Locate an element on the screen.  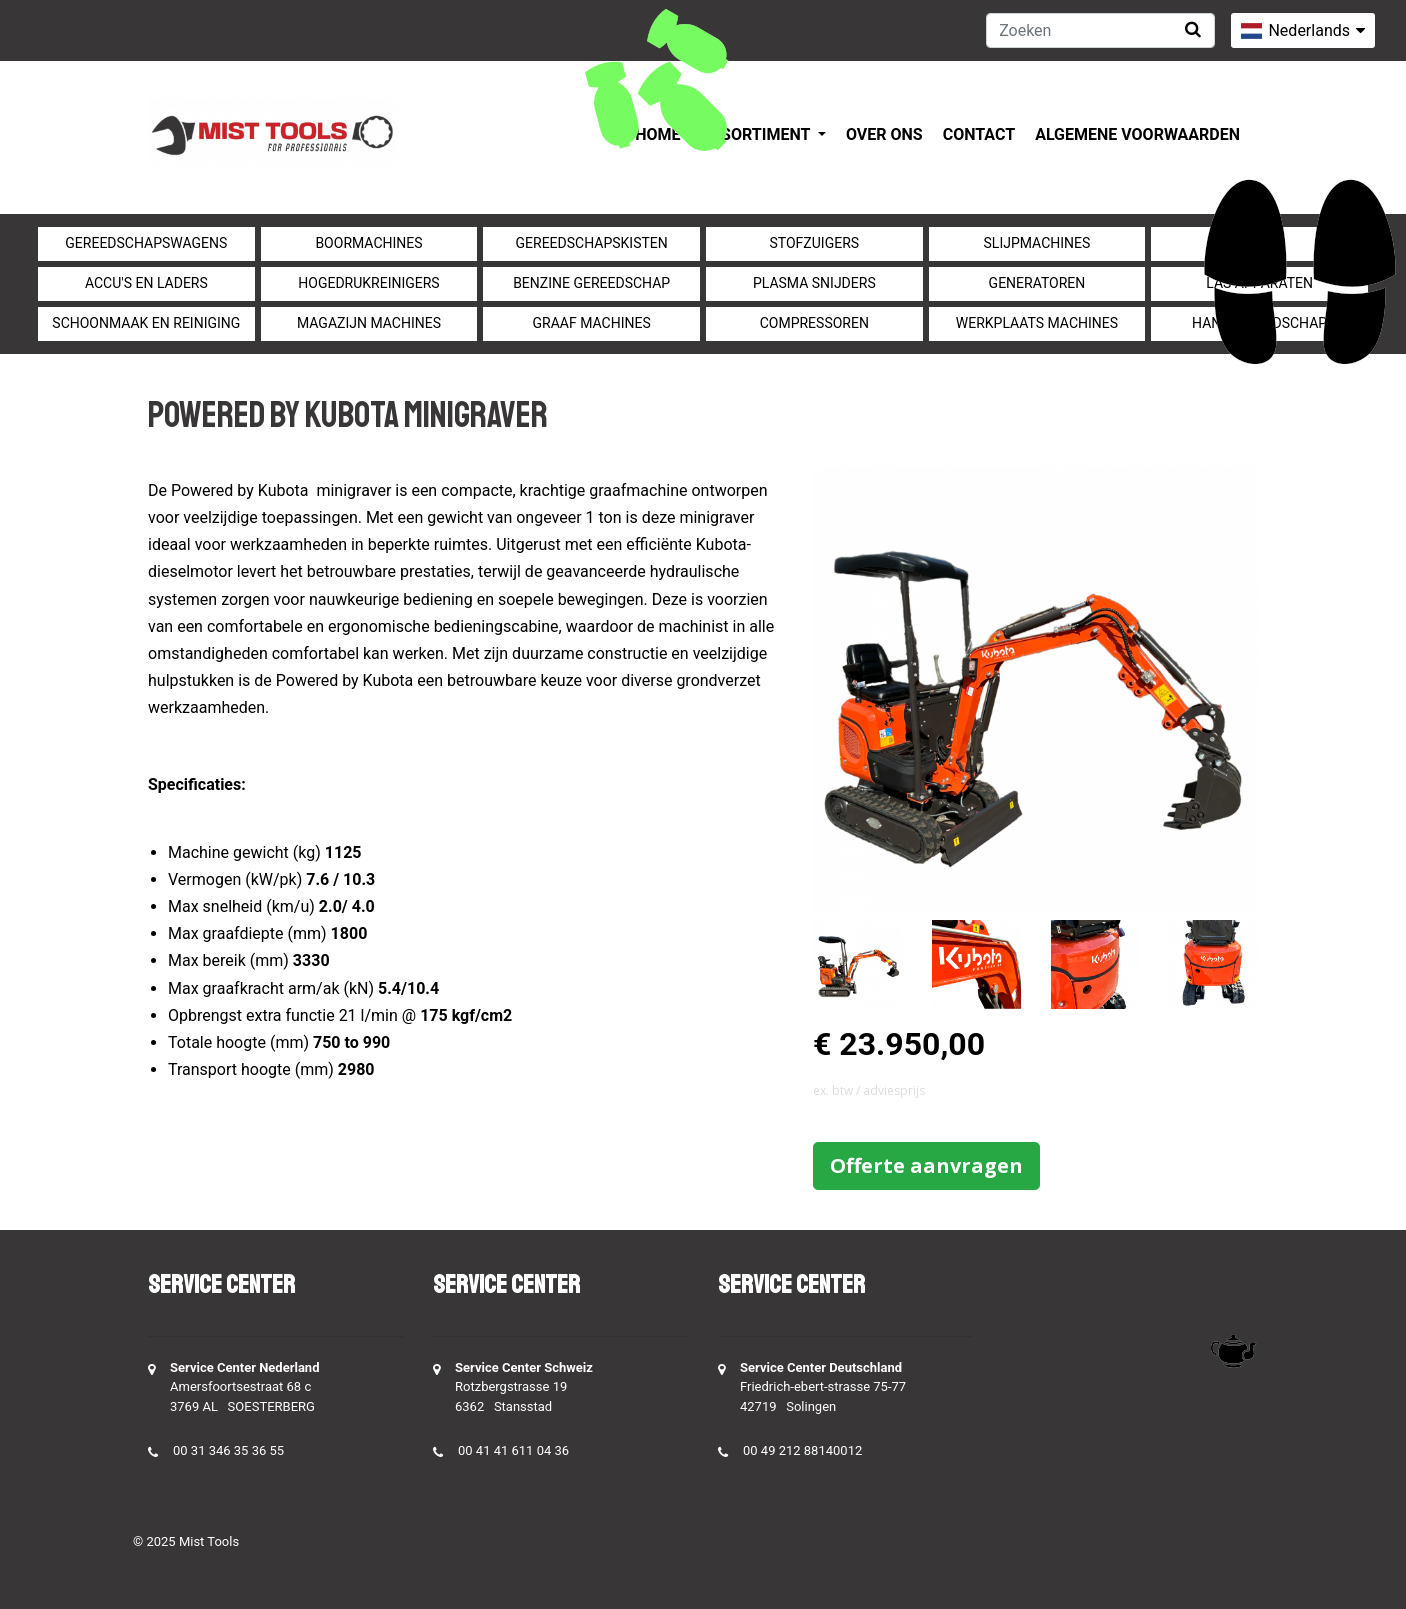
initiate an airstrike or bombing attack in-game is located at coordinates (656, 80).